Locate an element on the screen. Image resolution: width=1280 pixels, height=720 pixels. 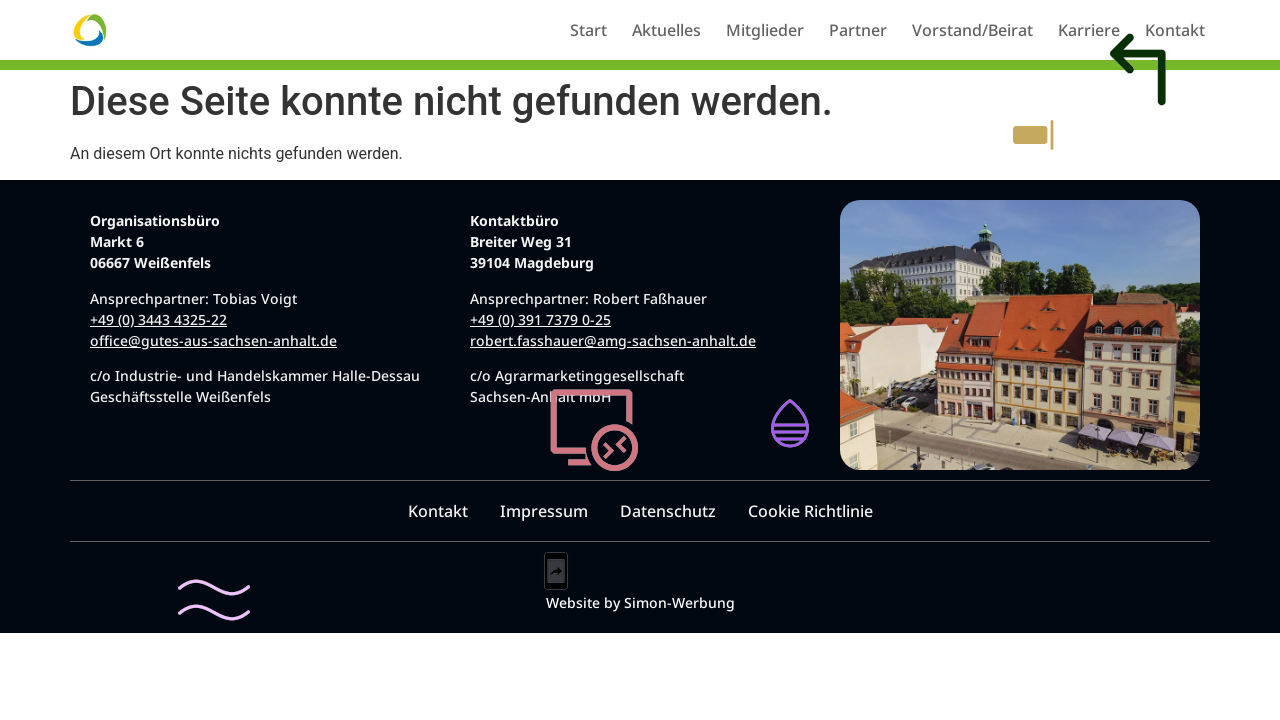
share your mobile screen with others is located at coordinates (556, 571).